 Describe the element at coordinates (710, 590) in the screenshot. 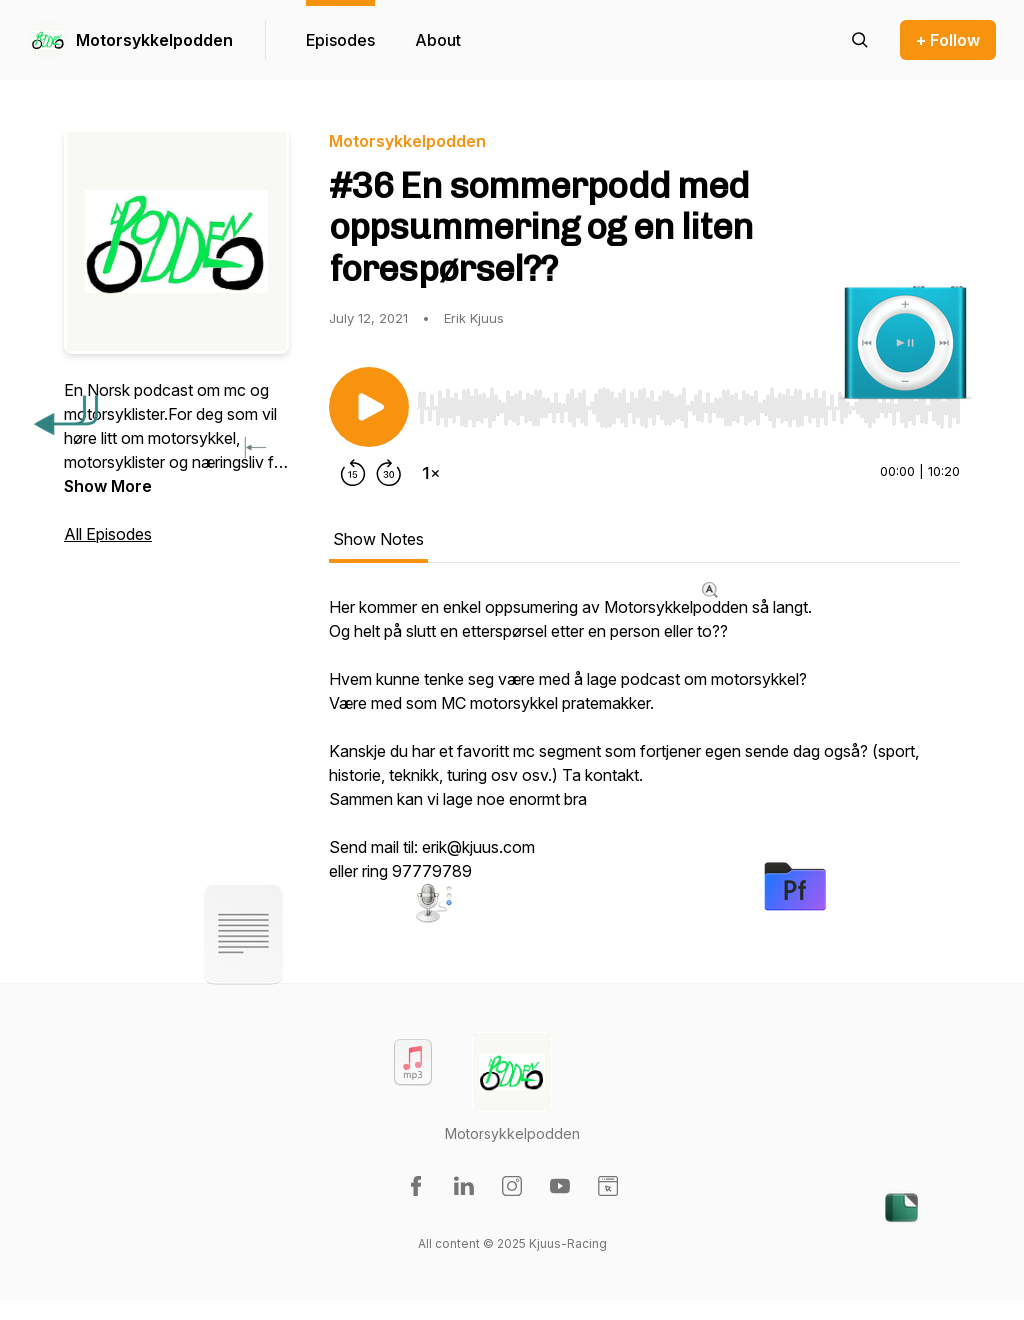

I see `search within file contents` at that location.